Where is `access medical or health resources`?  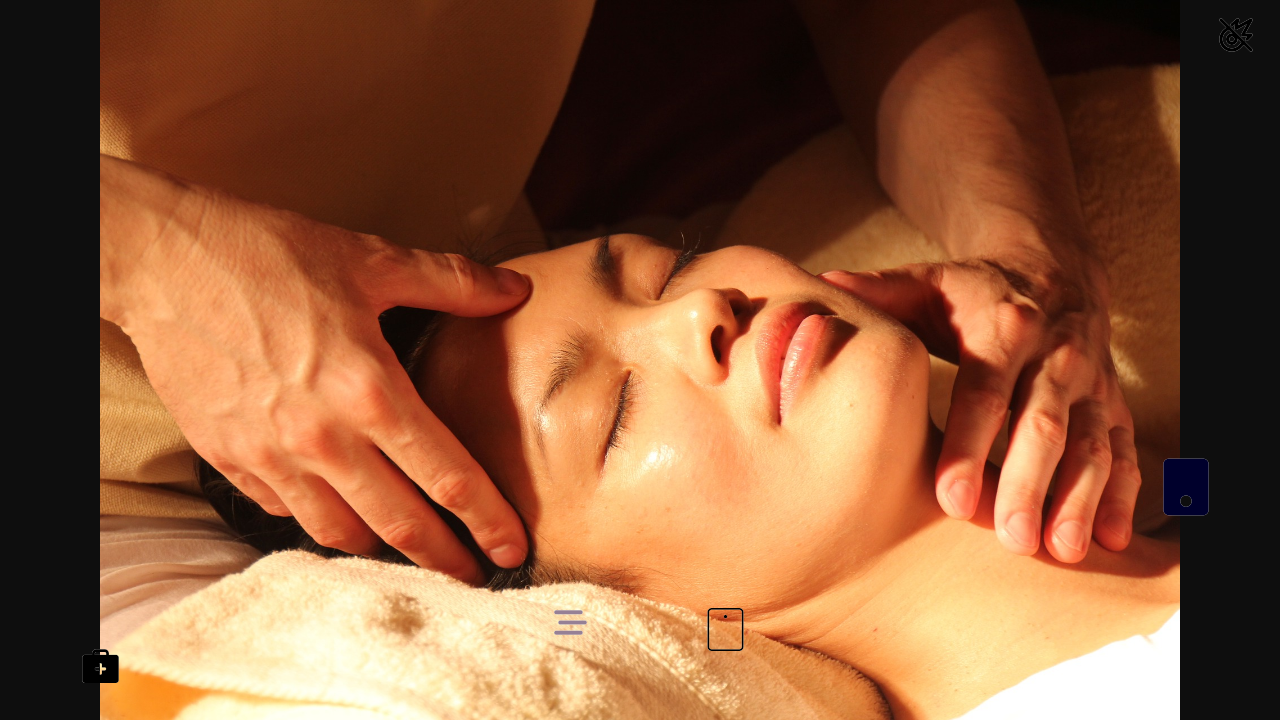
access medical or health resources is located at coordinates (100, 667).